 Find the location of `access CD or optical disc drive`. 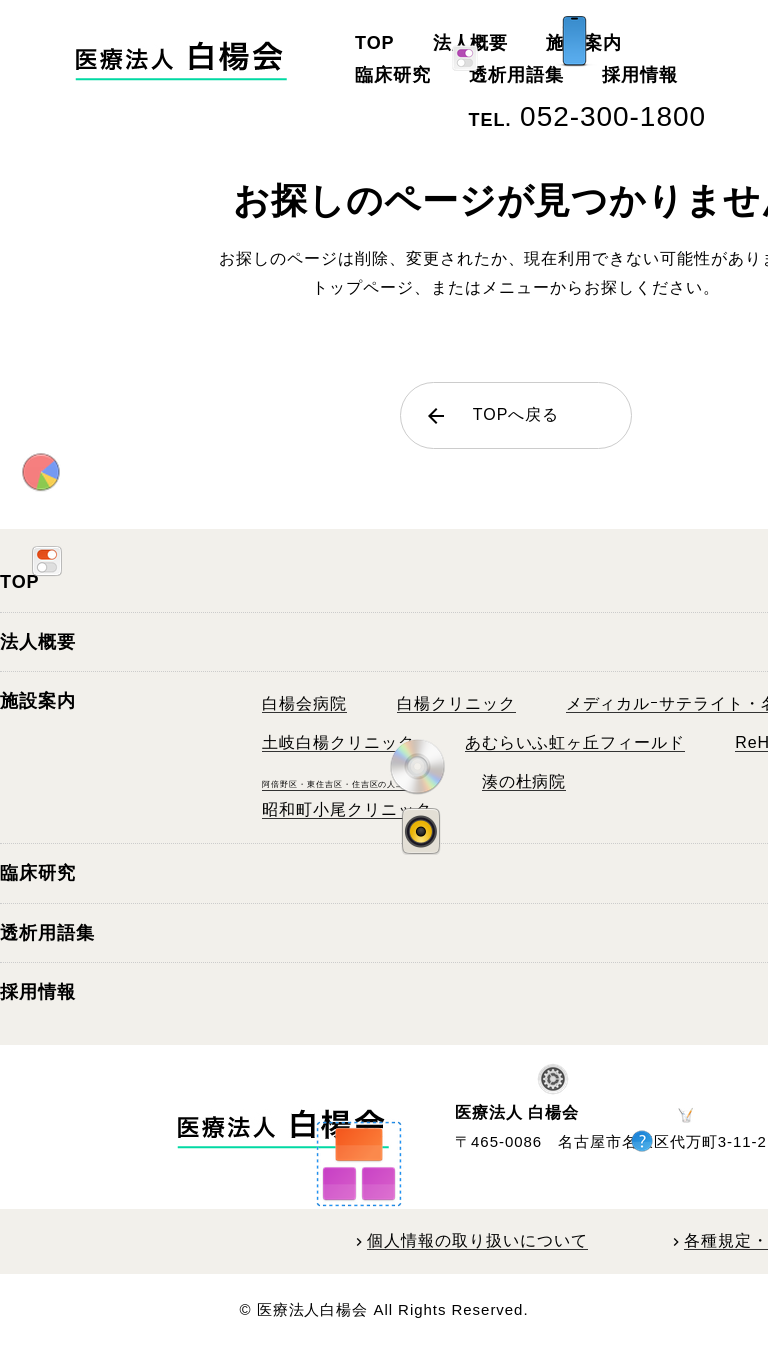

access CD or optical disc drive is located at coordinates (417, 767).